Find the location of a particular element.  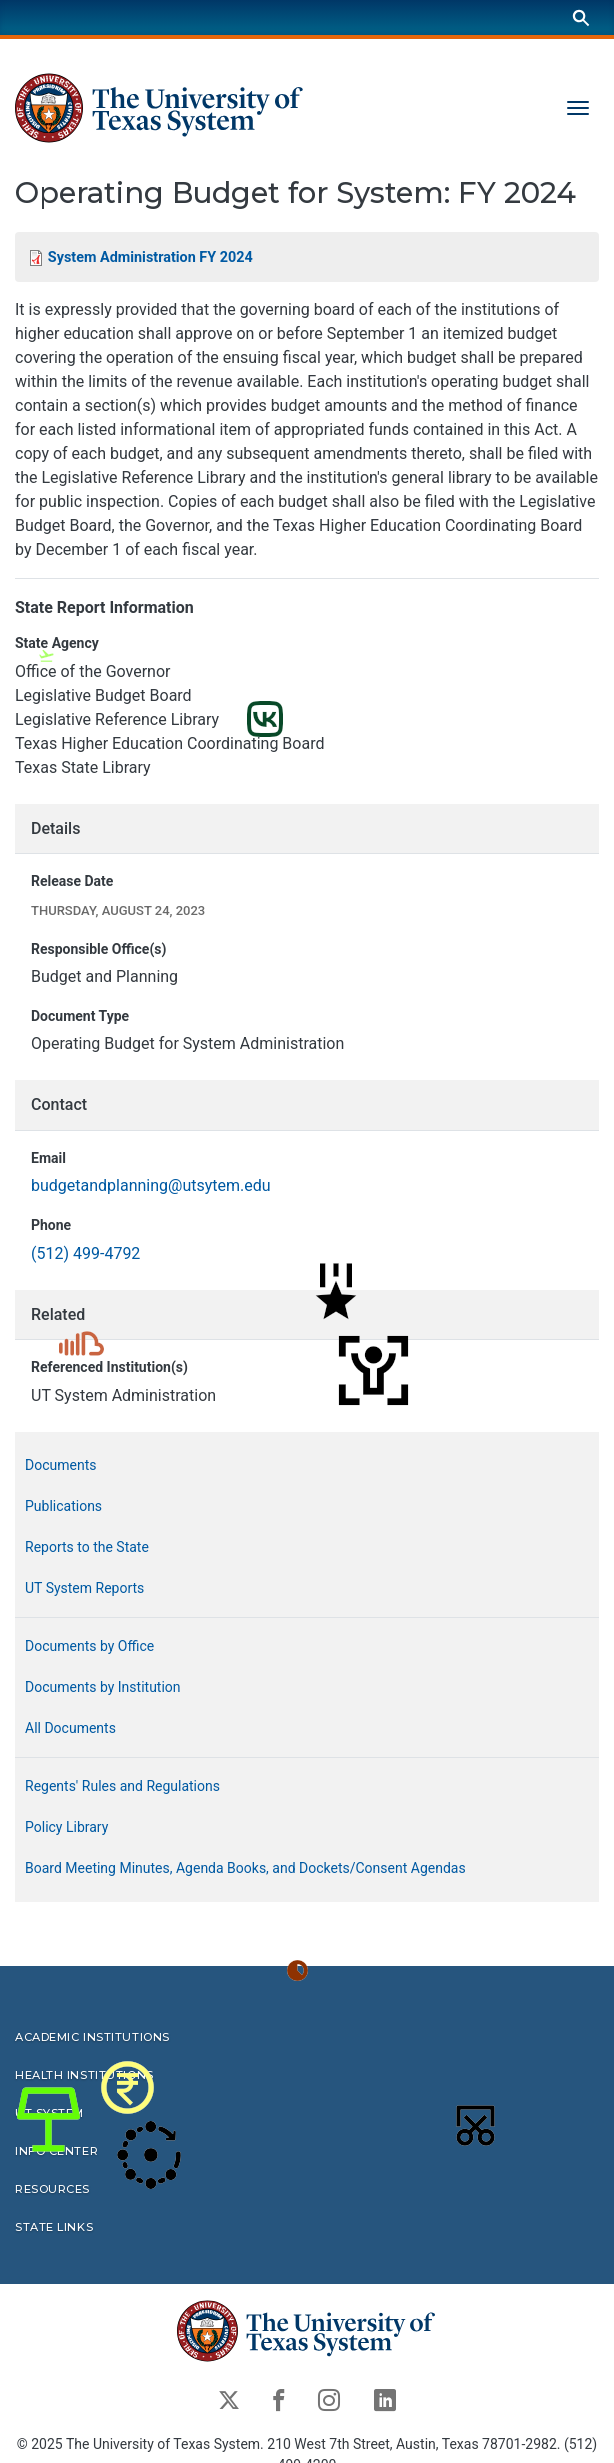

indicates an achievement or award earned is located at coordinates (336, 1290).